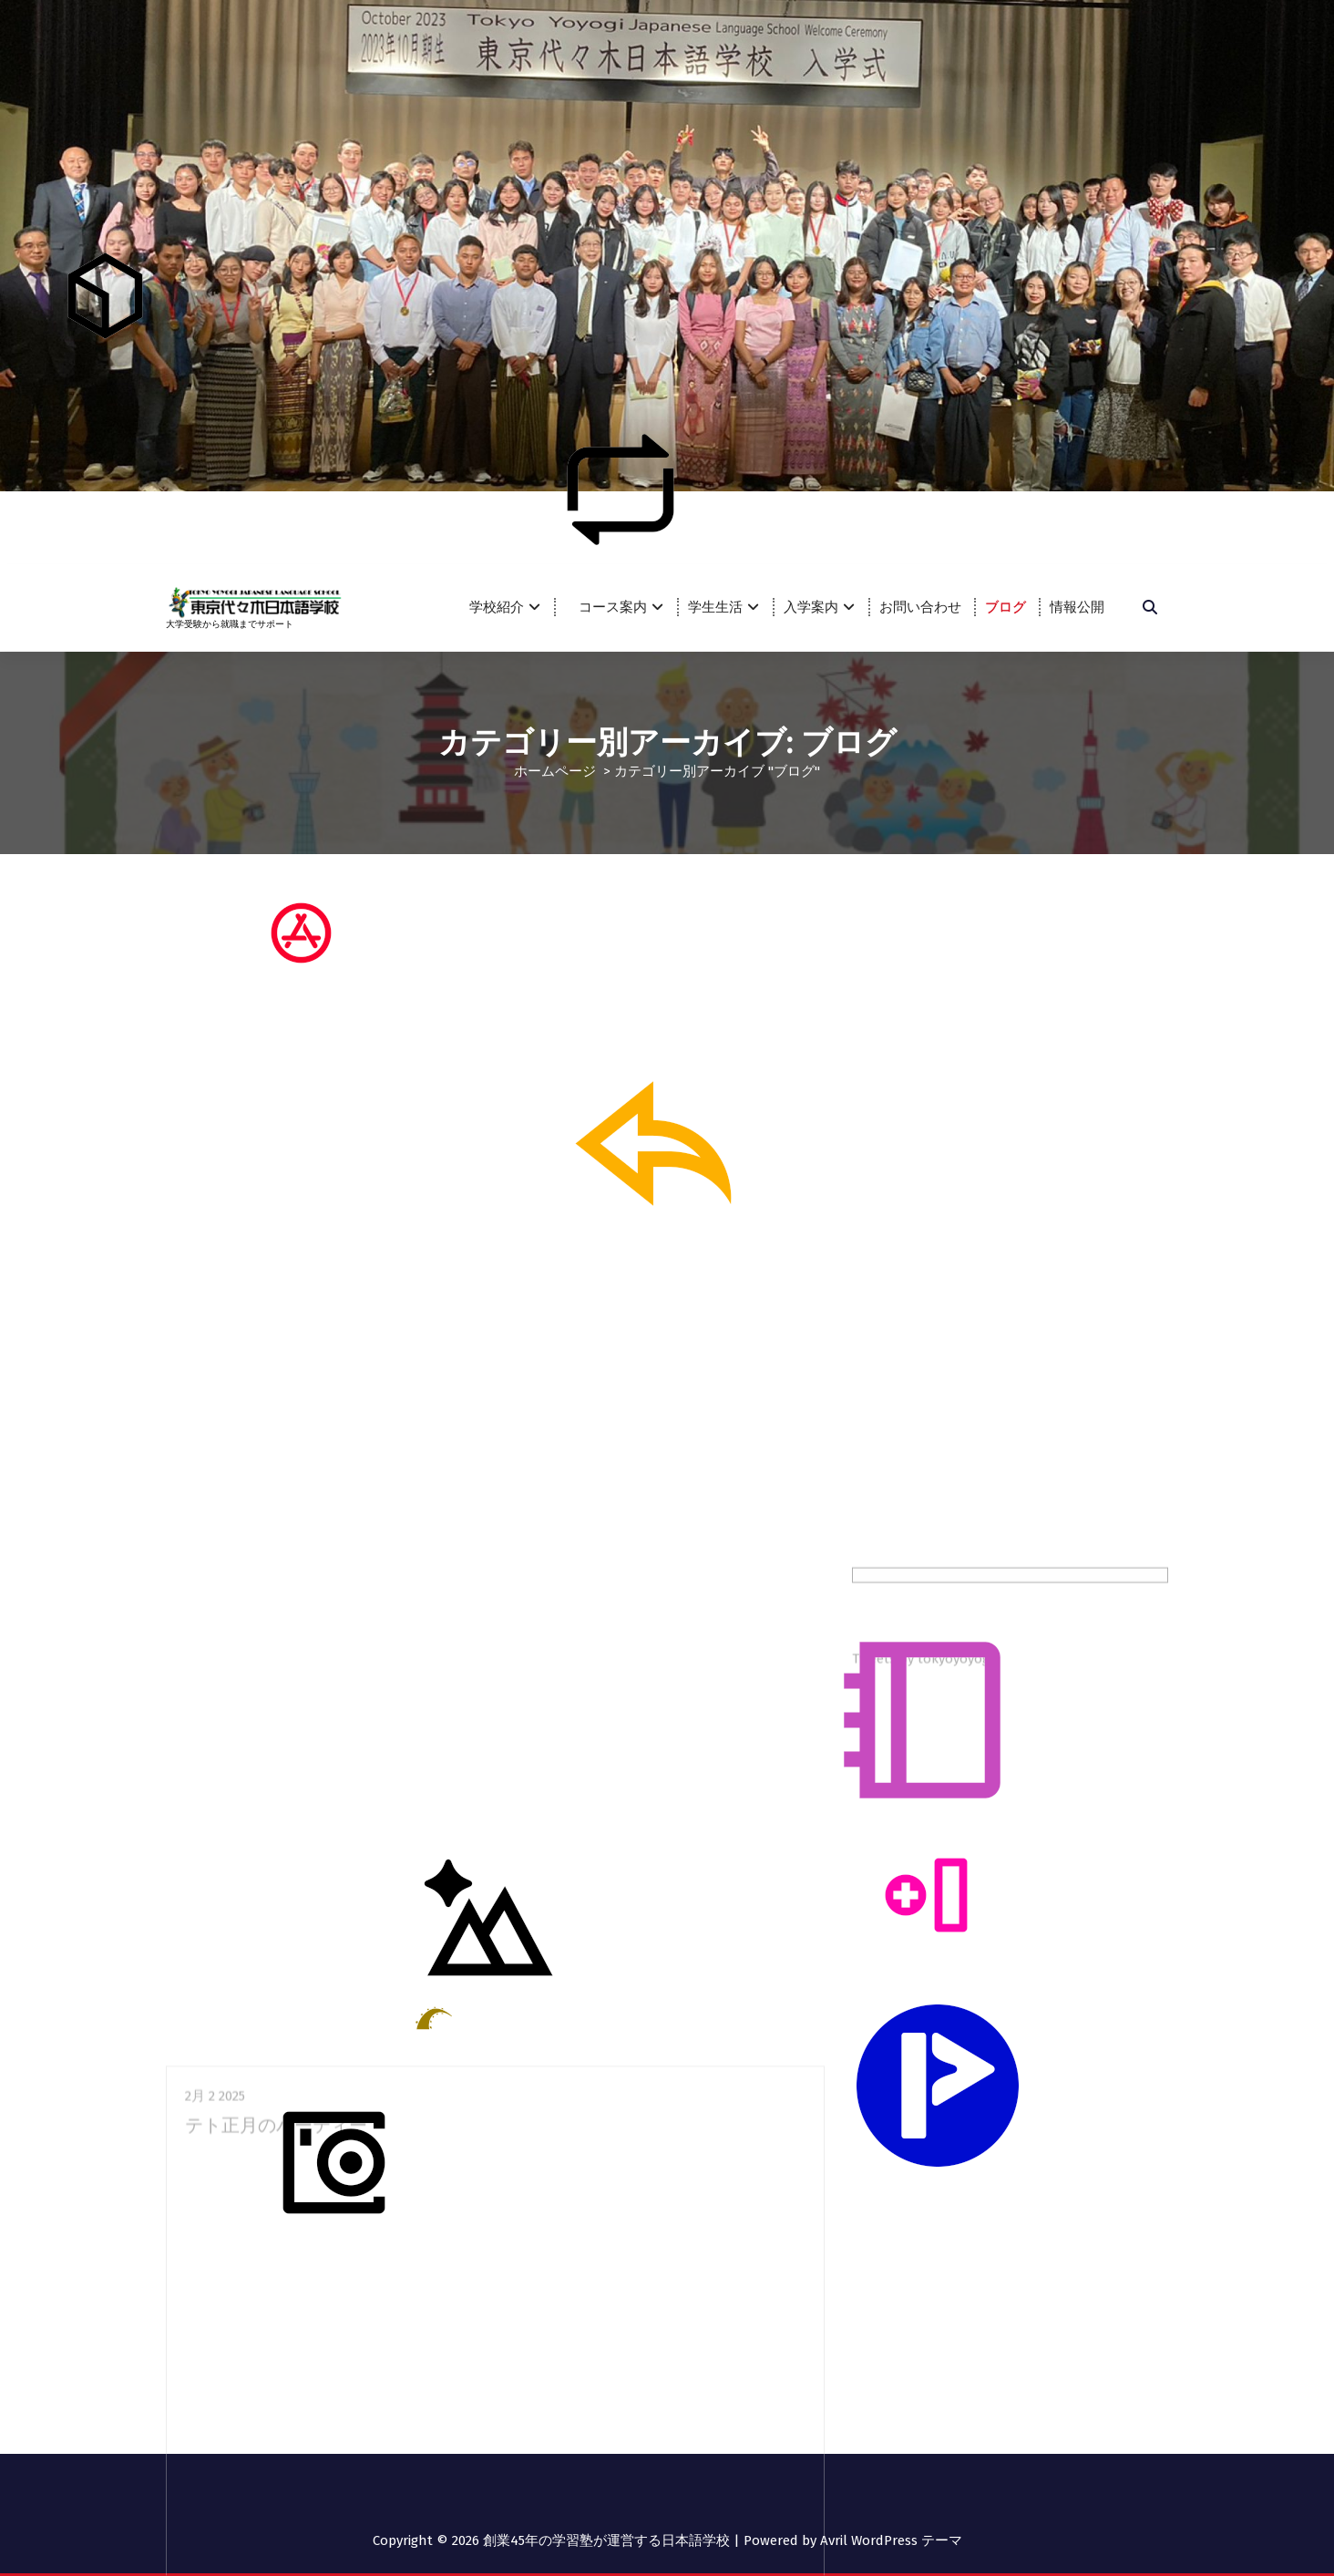 The image size is (1334, 2576). Describe the element at coordinates (922, 1720) in the screenshot. I see `view booklet or documentation` at that location.